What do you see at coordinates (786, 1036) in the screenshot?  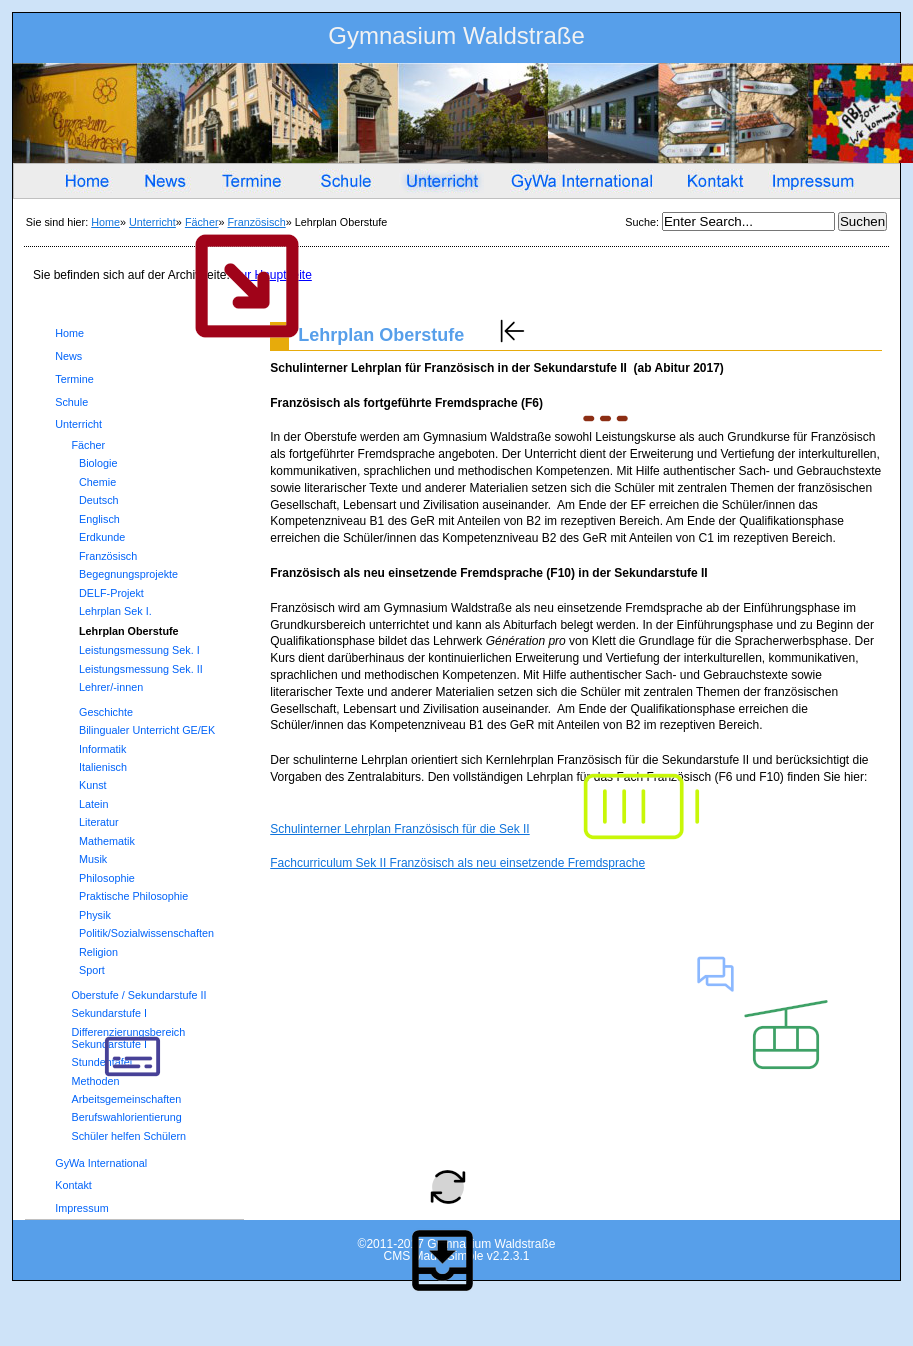 I see `access cable car or gondola transit options` at bounding box center [786, 1036].